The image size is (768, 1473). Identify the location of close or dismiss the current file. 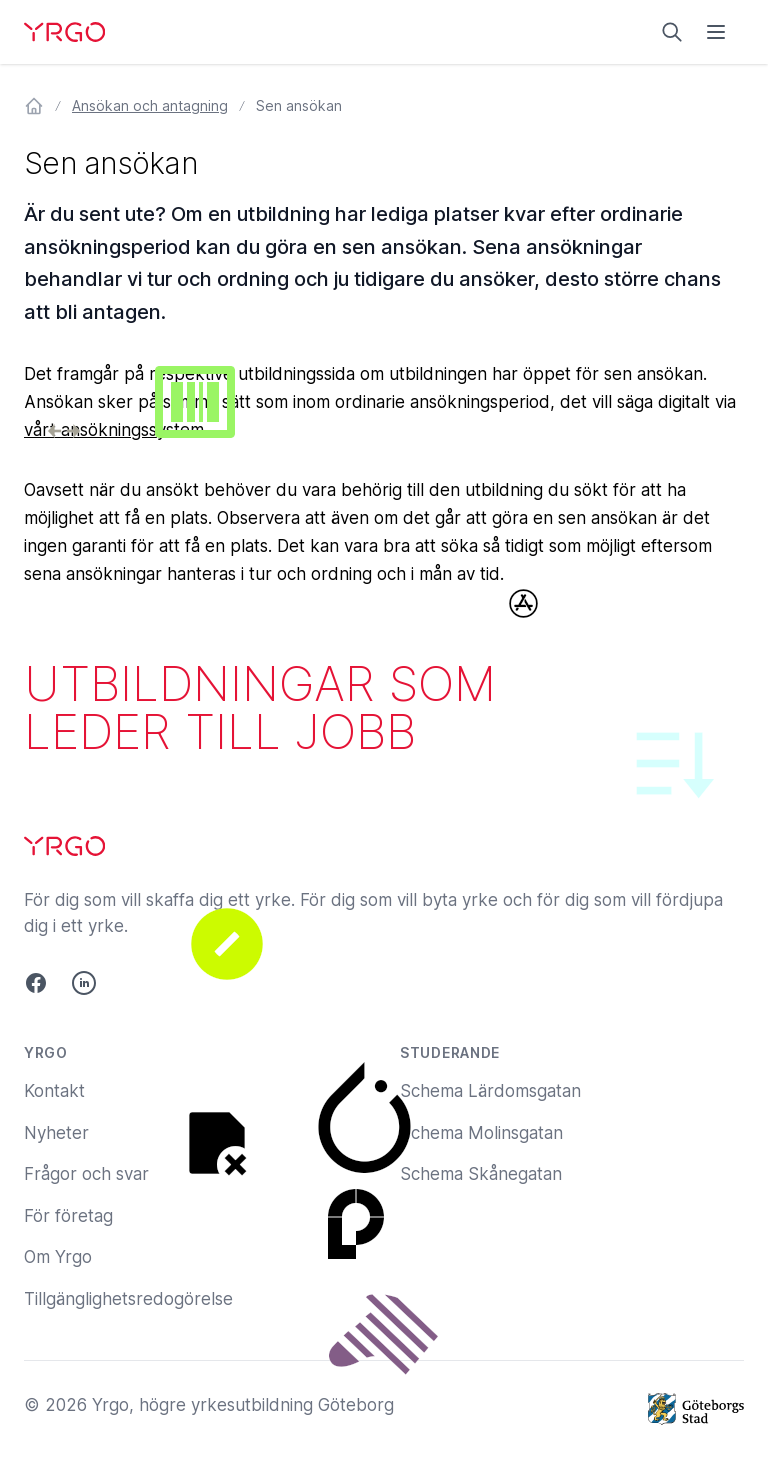
(217, 1143).